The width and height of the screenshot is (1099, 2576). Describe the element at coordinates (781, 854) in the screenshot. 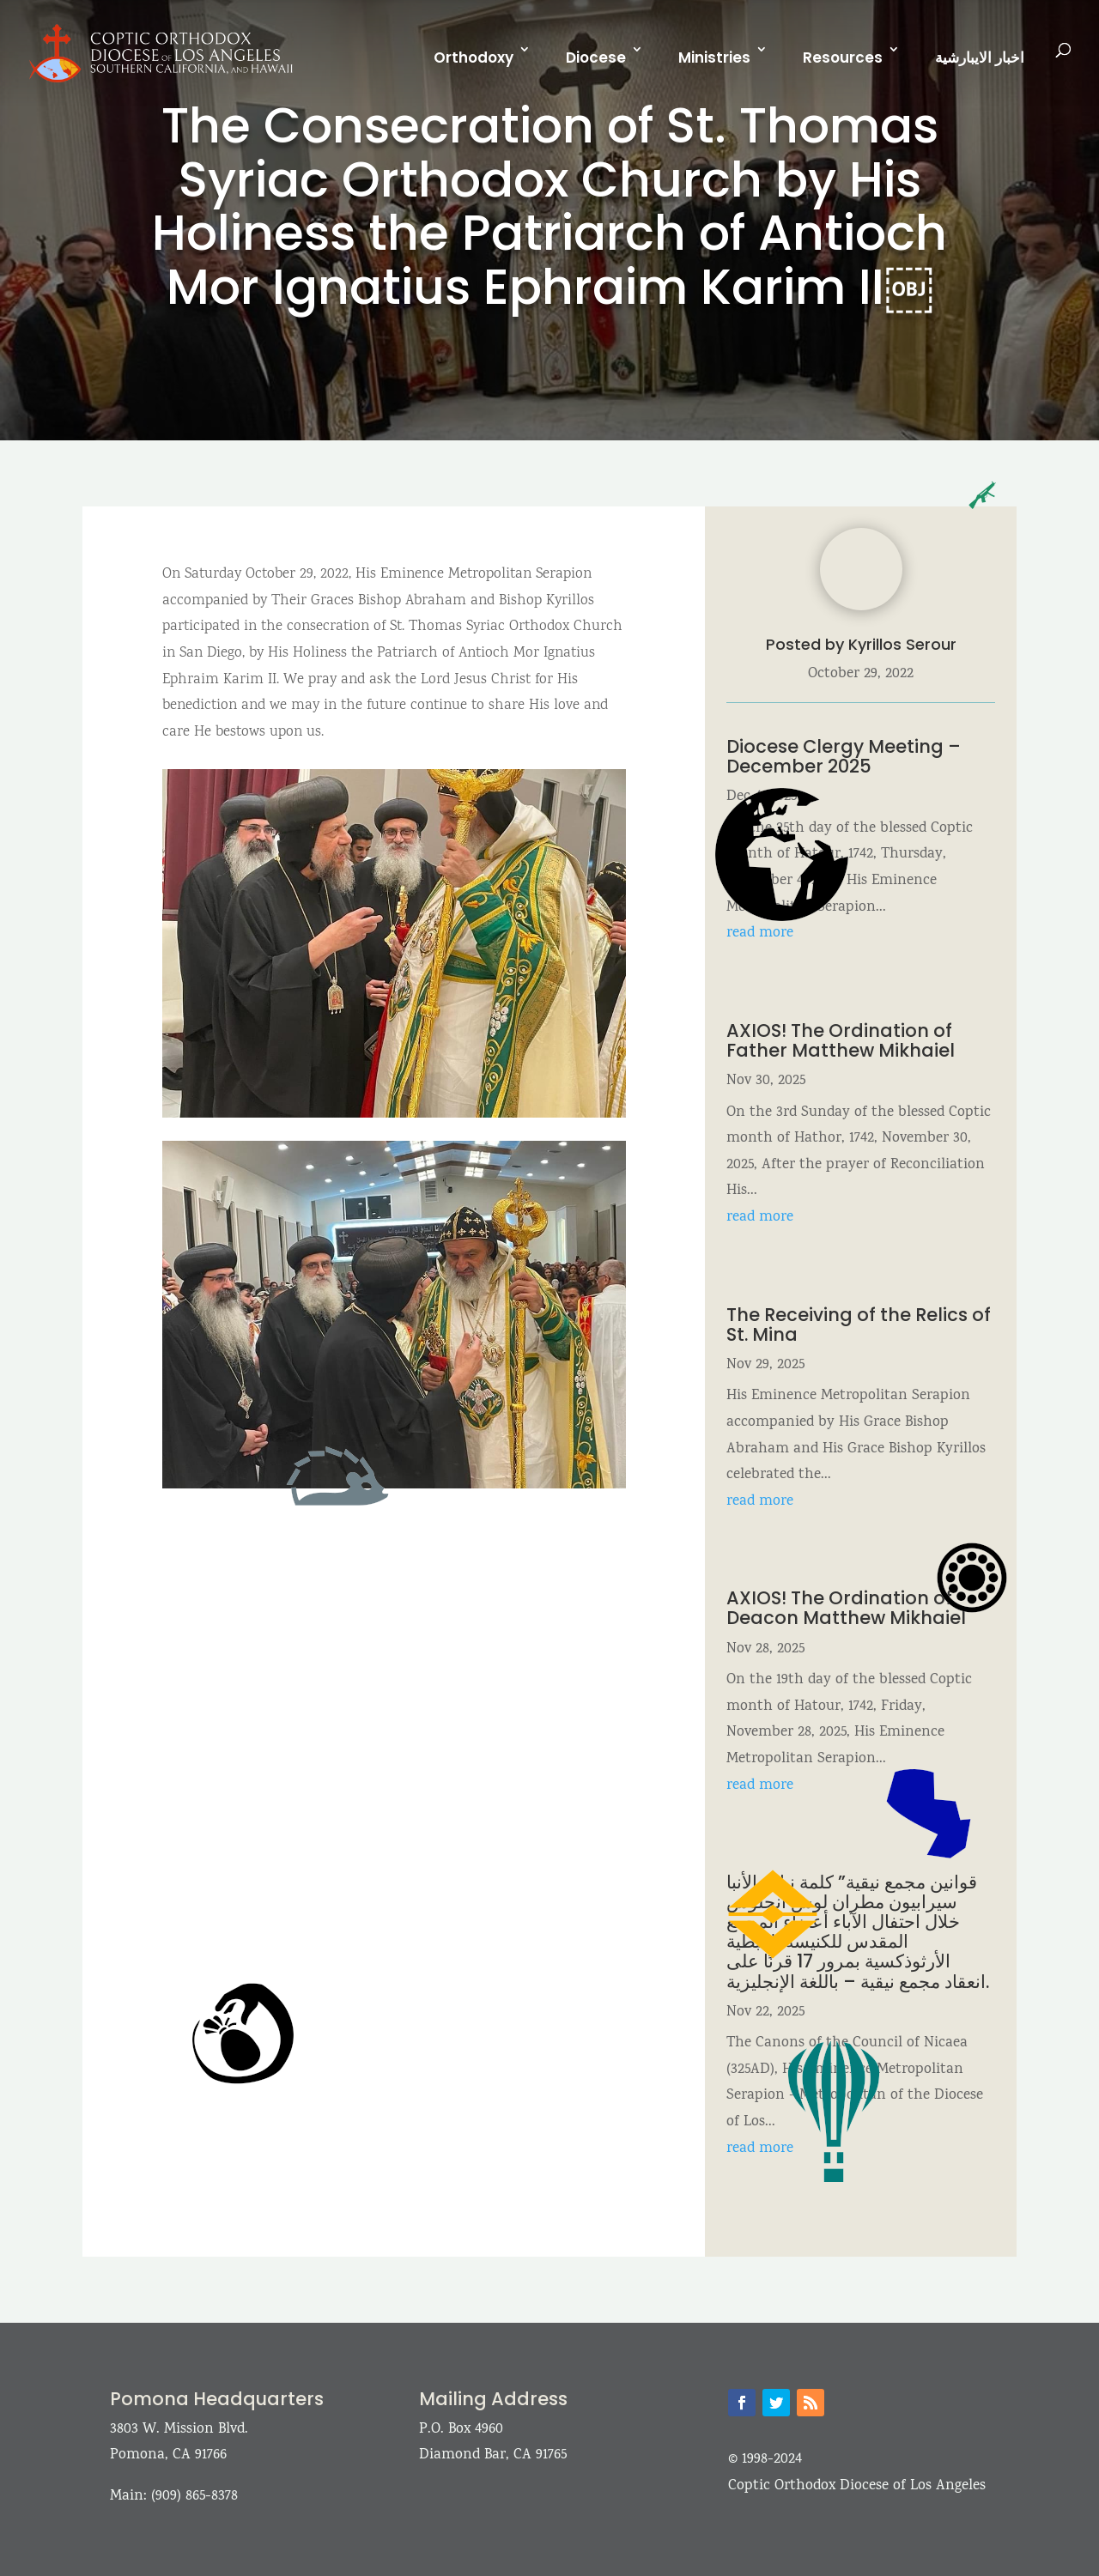

I see `select africa/europe region` at that location.